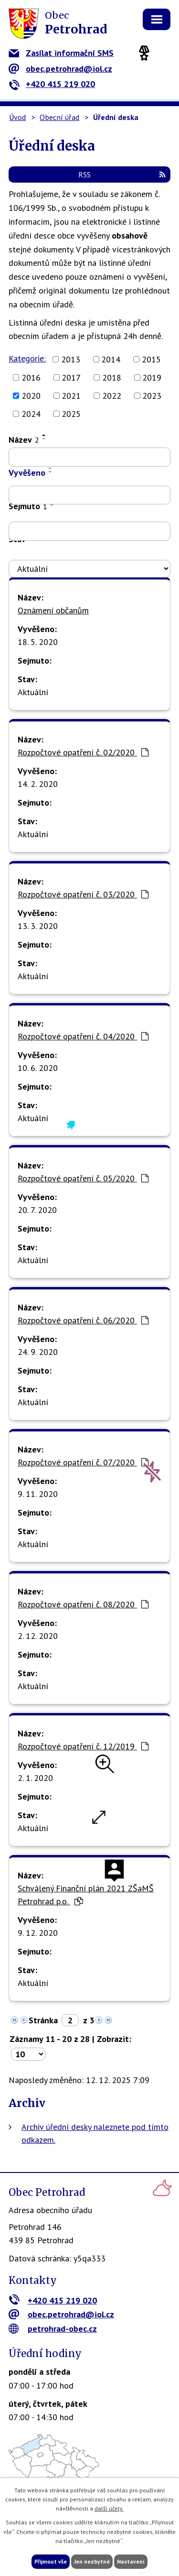 Image resolution: width=179 pixels, height=2576 pixels. What do you see at coordinates (162, 2188) in the screenshot?
I see `indicates cloudy night weather conditions` at bounding box center [162, 2188].